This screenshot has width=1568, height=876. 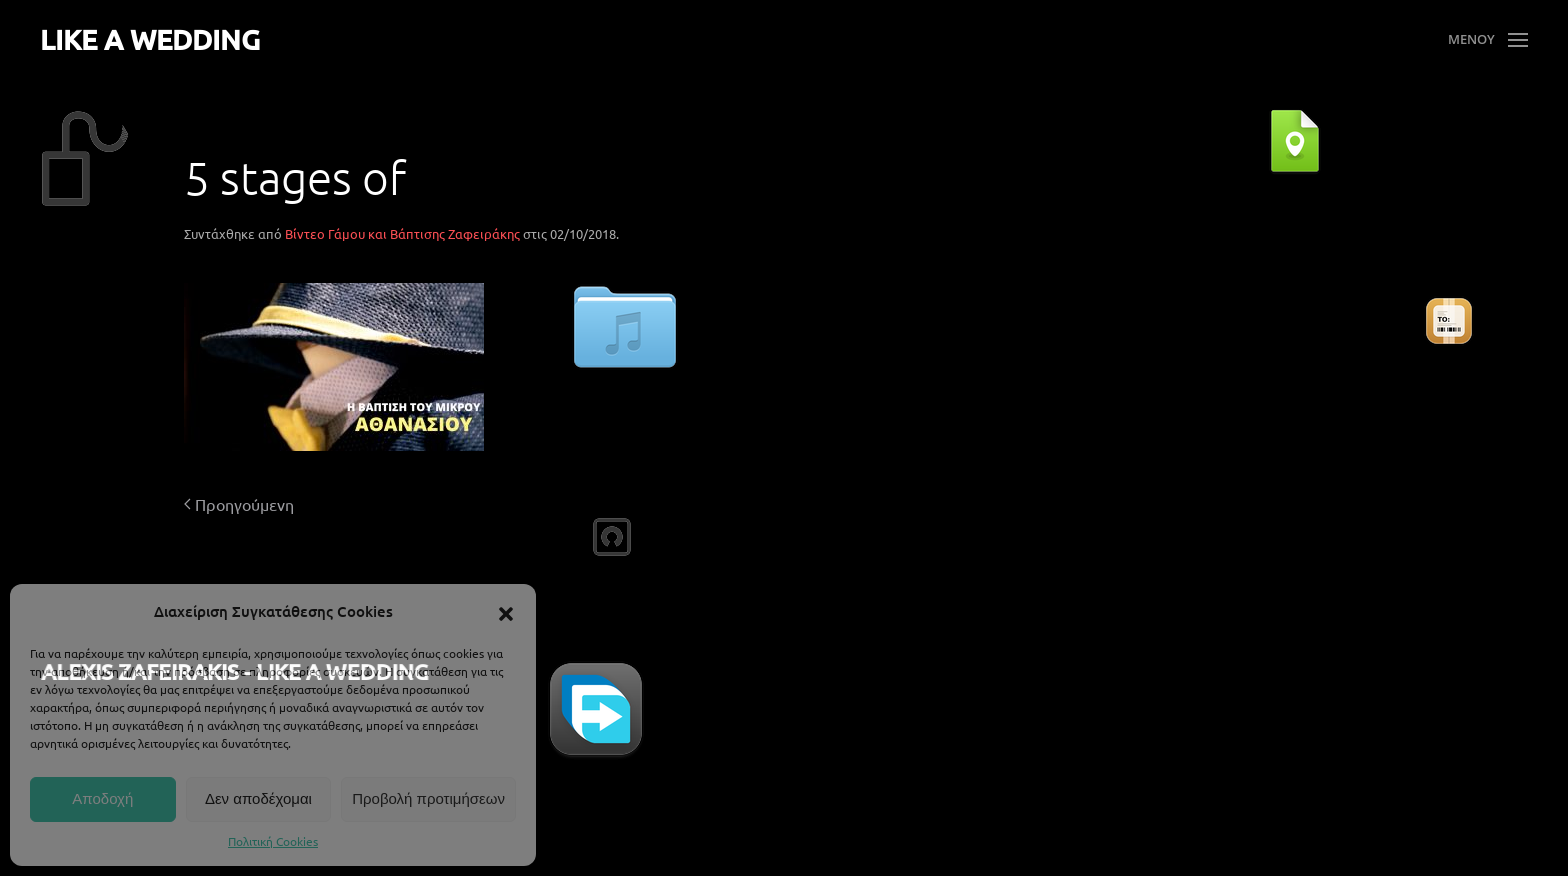 What do you see at coordinates (596, 709) in the screenshot?
I see `open free download manager app` at bounding box center [596, 709].